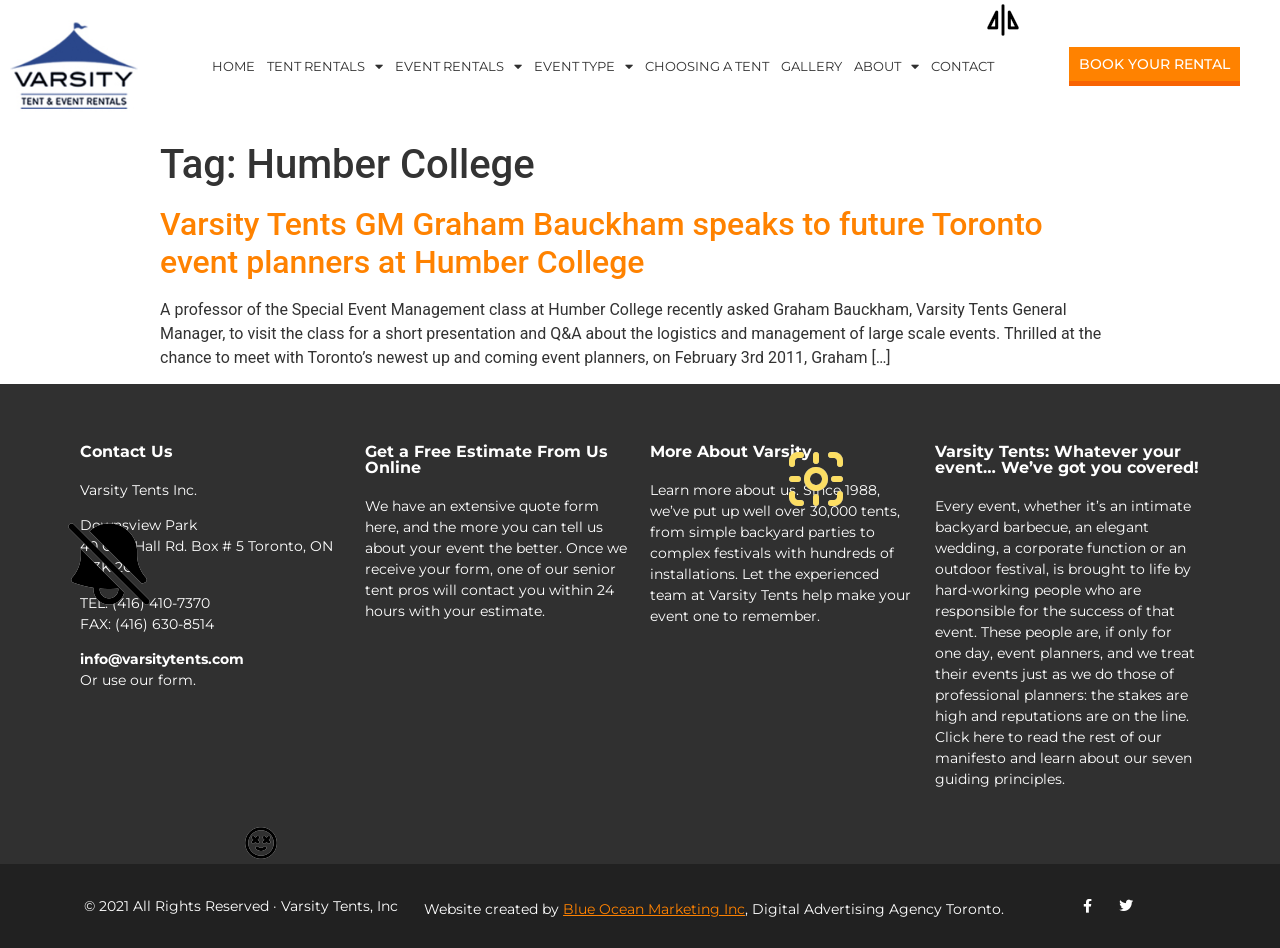 The height and width of the screenshot is (948, 1280). What do you see at coordinates (261, 843) in the screenshot?
I see `select a silly or goofy mood reaction` at bounding box center [261, 843].